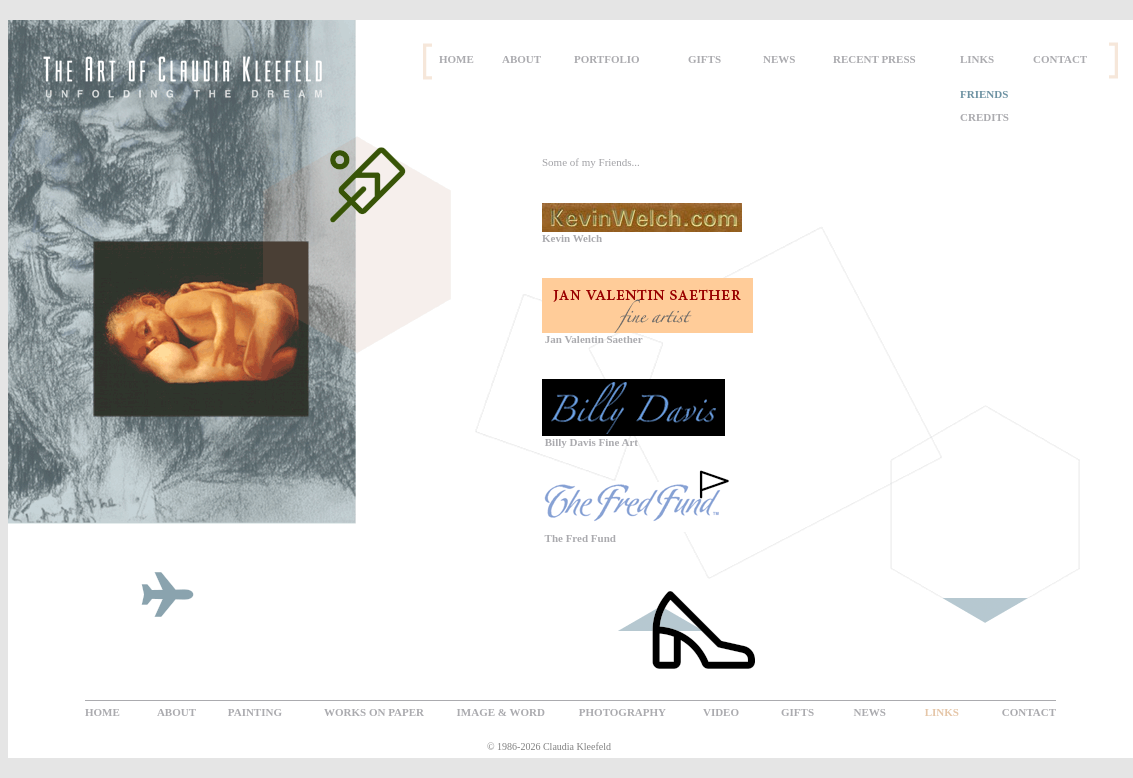 The image size is (1133, 778). Describe the element at coordinates (167, 594) in the screenshot. I see `enable airplane mode` at that location.